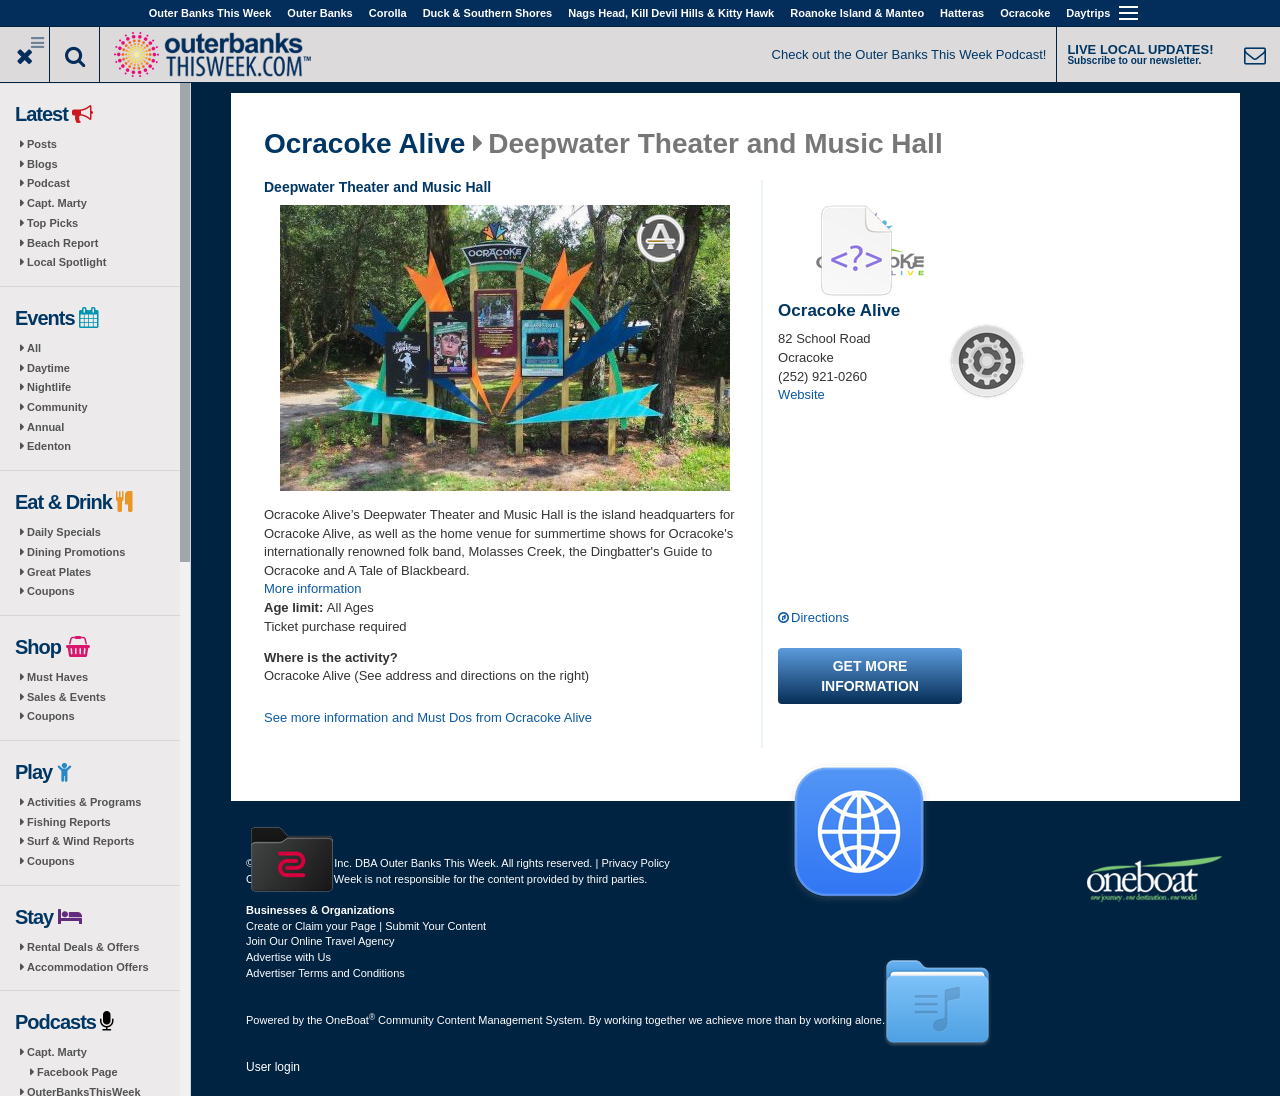  Describe the element at coordinates (937, 1001) in the screenshot. I see `open your audio files folder` at that location.